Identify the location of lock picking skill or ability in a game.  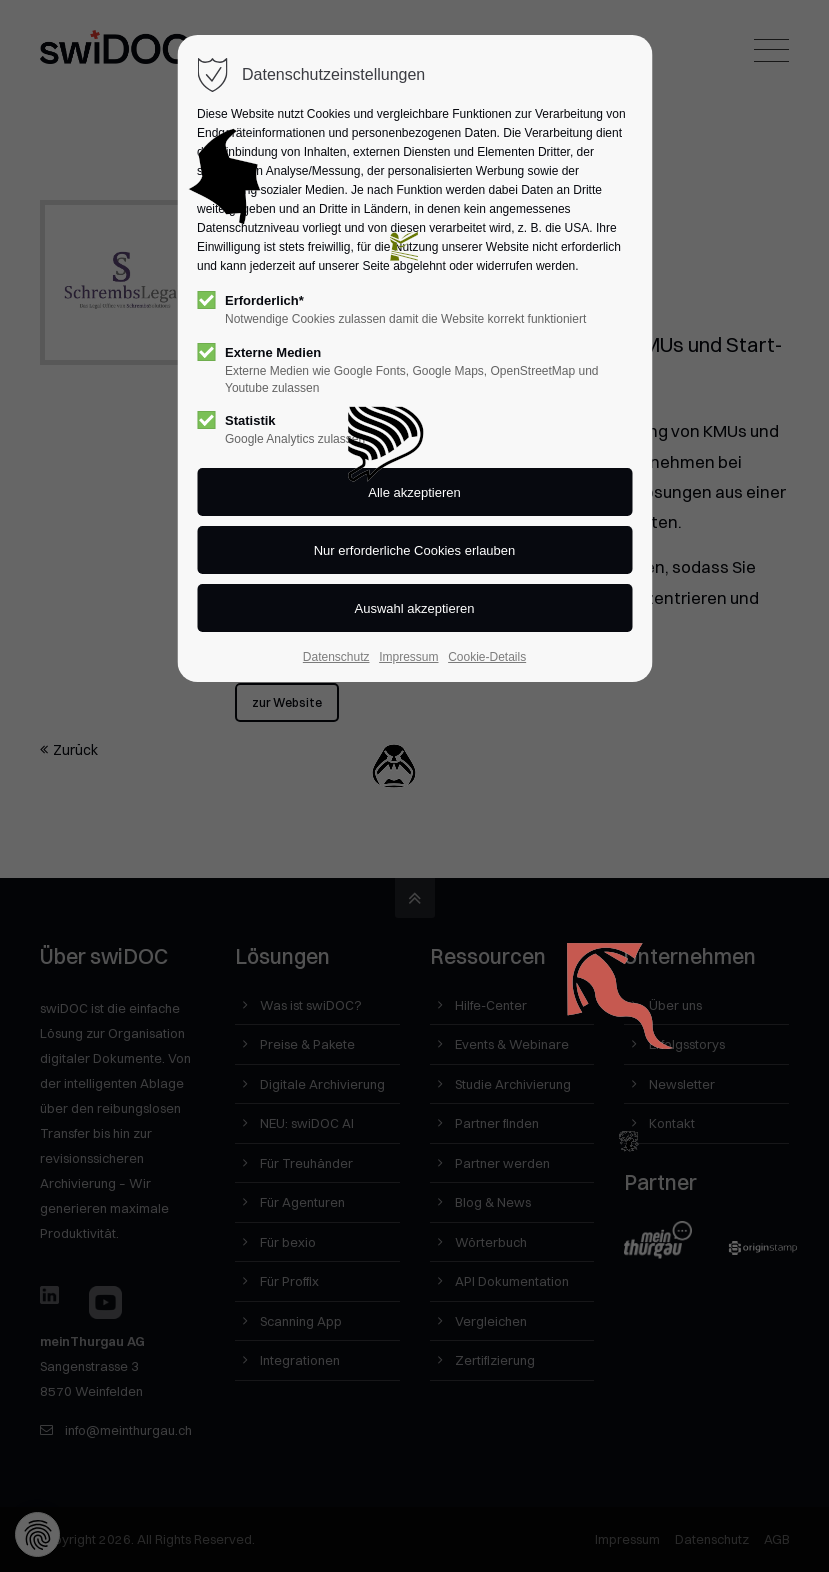
(403, 246).